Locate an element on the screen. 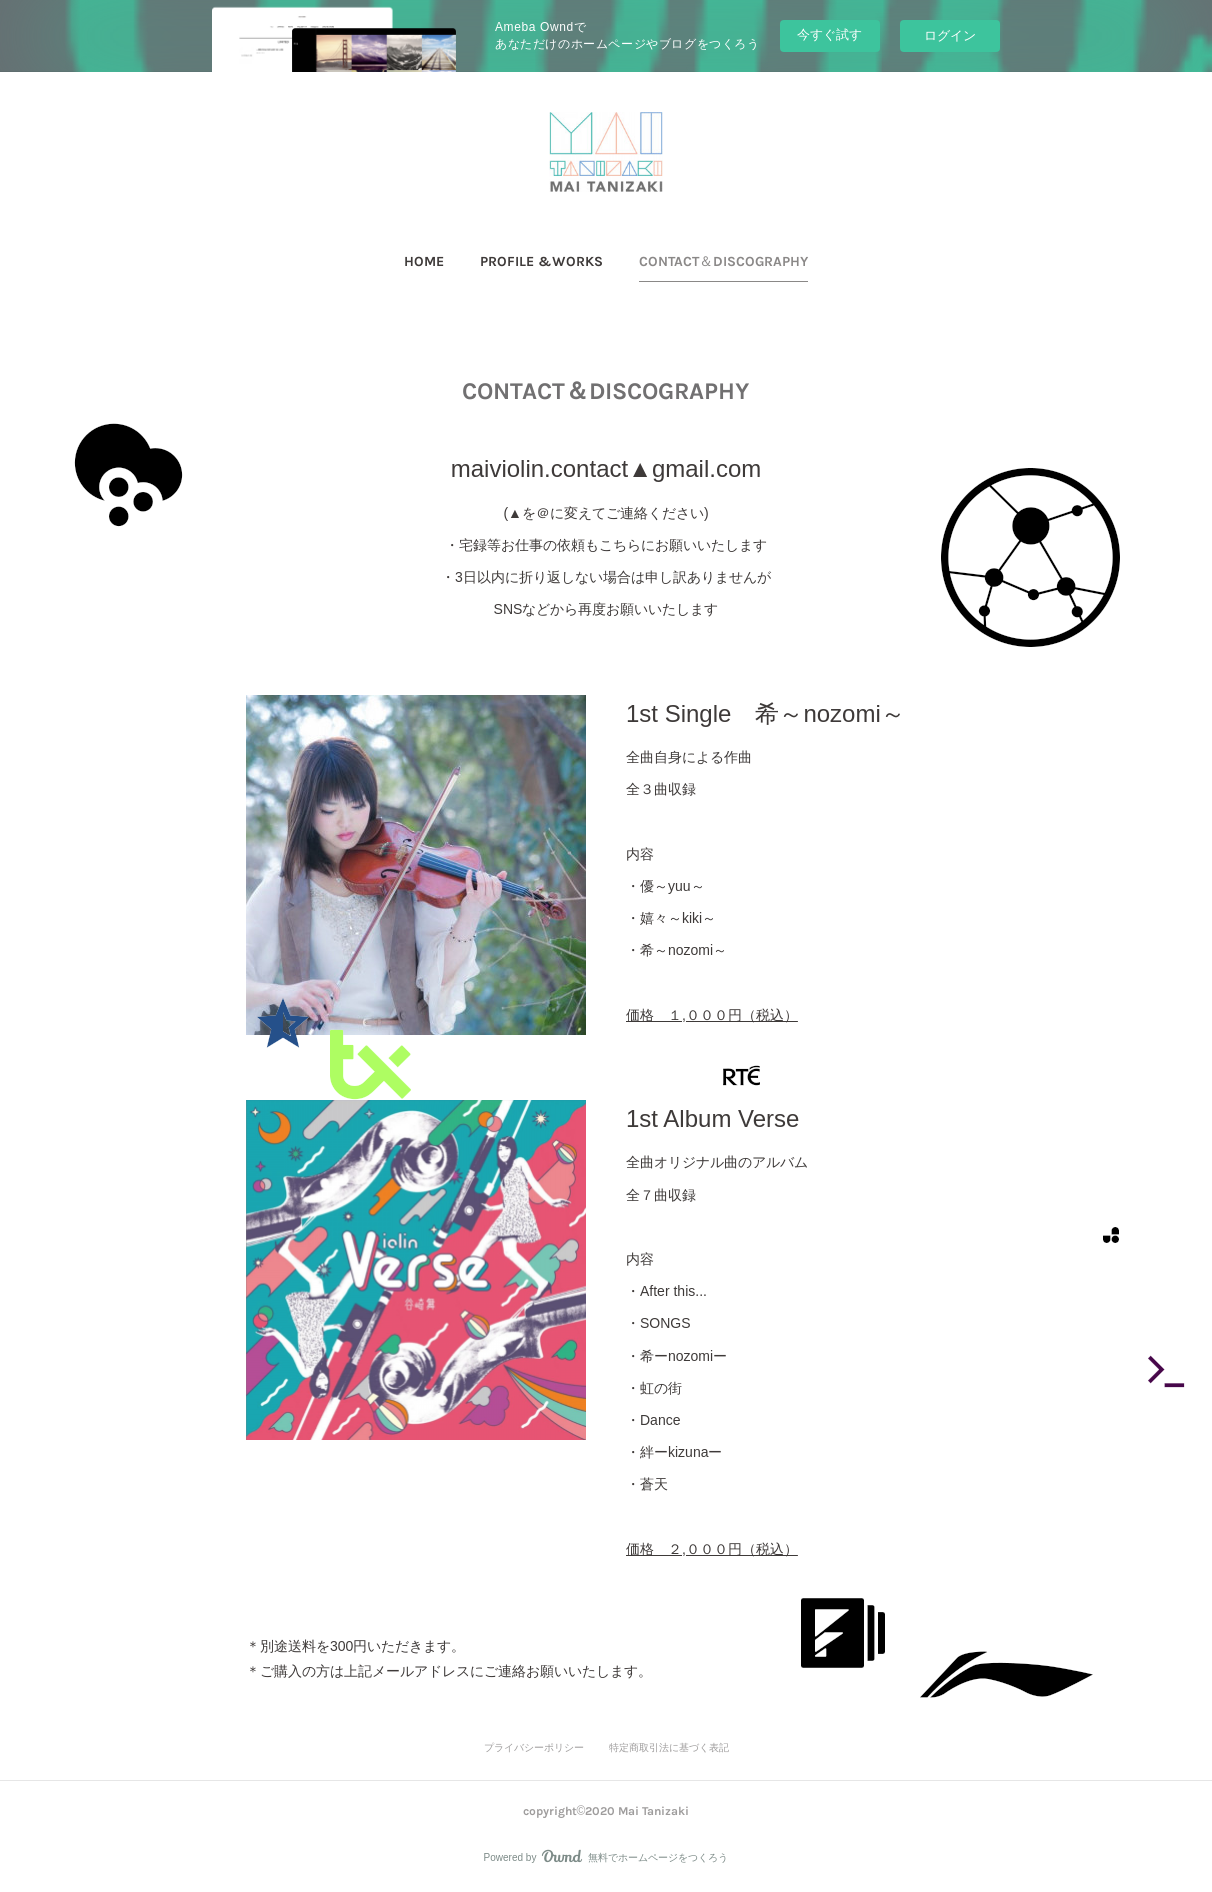 The image size is (1212, 1892). li-ning brand logo is located at coordinates (1006, 1674).